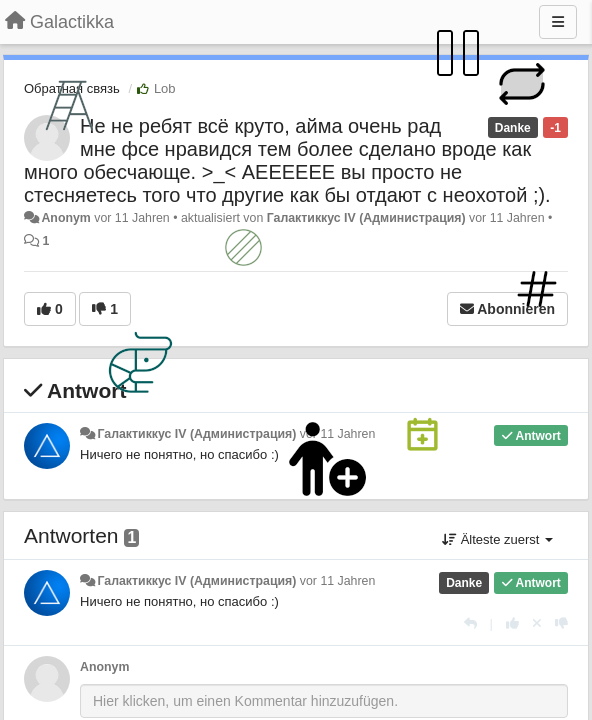  I want to click on access boules or pétanque game, so click(243, 247).